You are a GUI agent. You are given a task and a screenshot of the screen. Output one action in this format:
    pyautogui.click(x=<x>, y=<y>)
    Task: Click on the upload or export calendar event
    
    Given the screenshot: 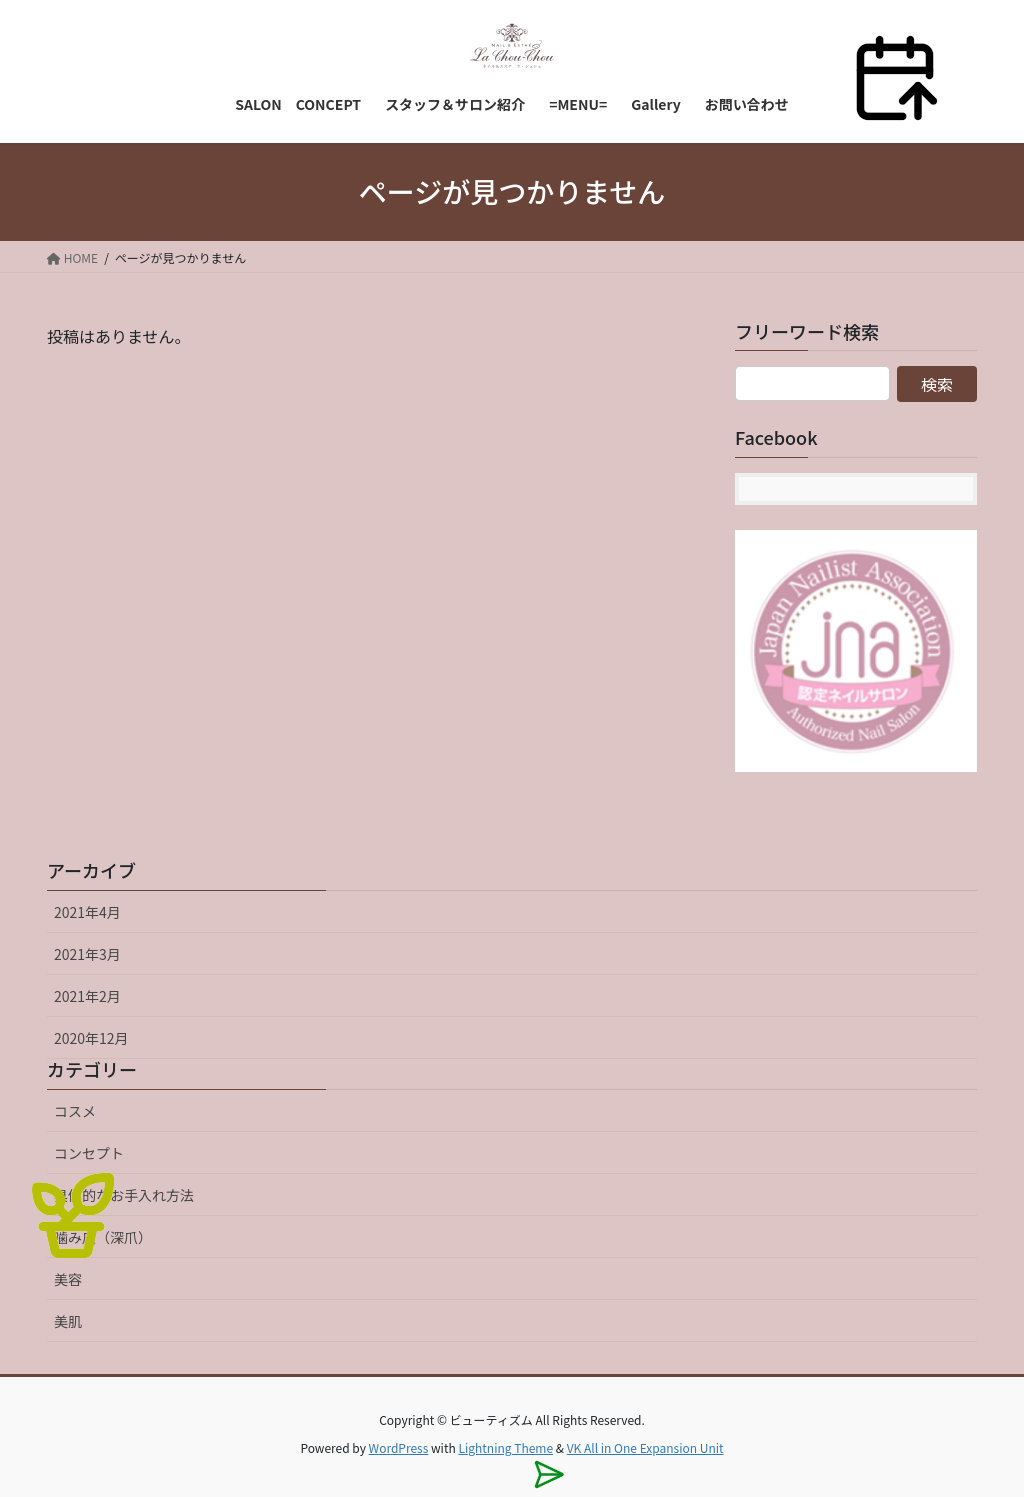 What is the action you would take?
    pyautogui.click(x=895, y=78)
    